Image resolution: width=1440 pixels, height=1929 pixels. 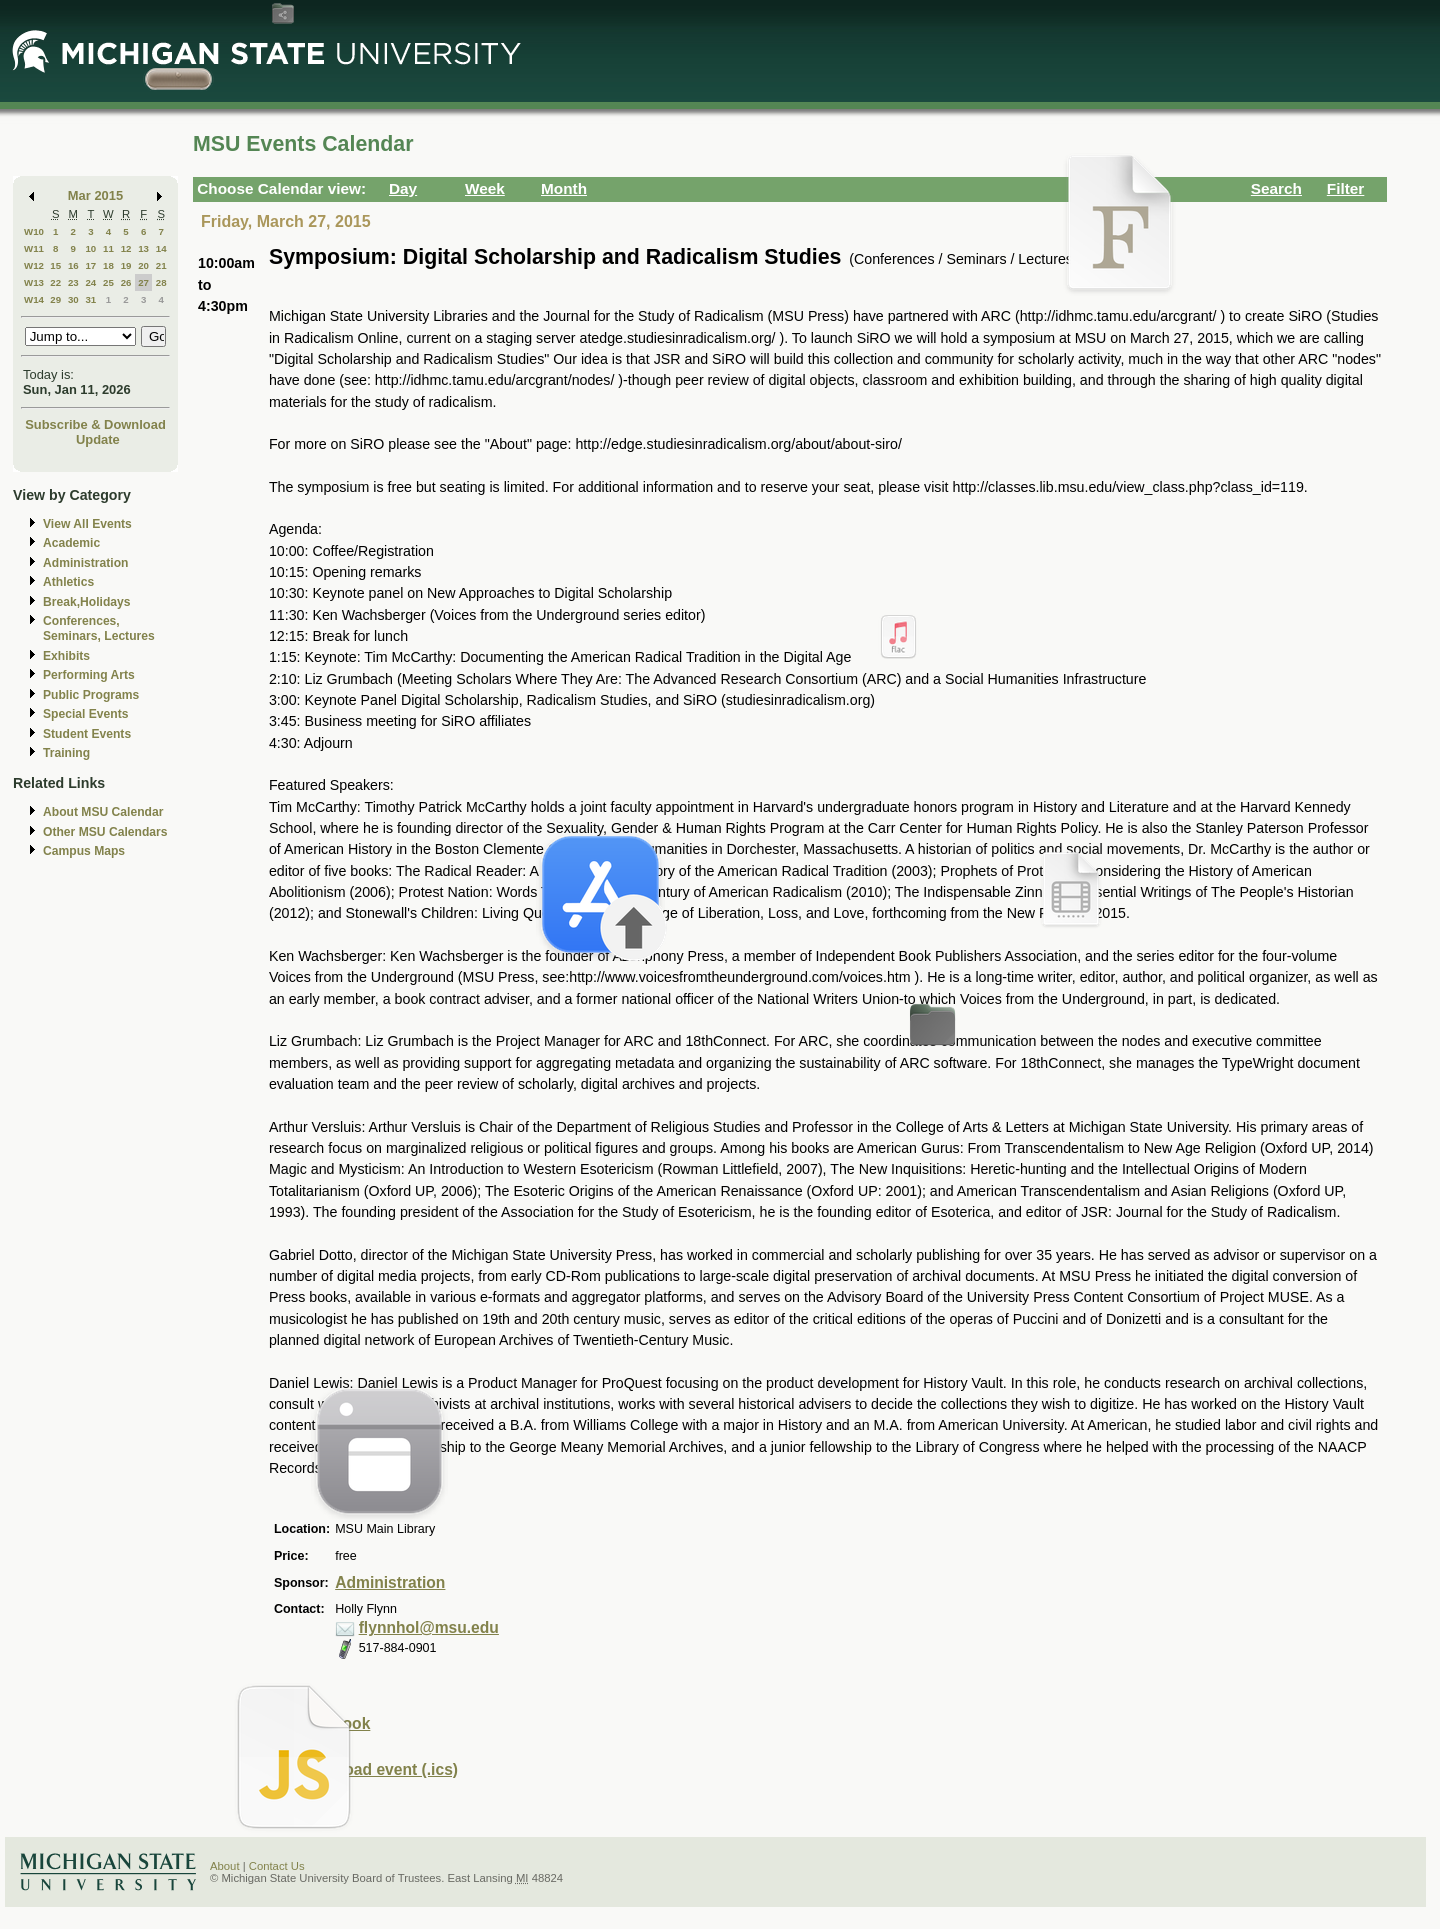 What do you see at coordinates (379, 1453) in the screenshot?
I see `duplicate the current window` at bounding box center [379, 1453].